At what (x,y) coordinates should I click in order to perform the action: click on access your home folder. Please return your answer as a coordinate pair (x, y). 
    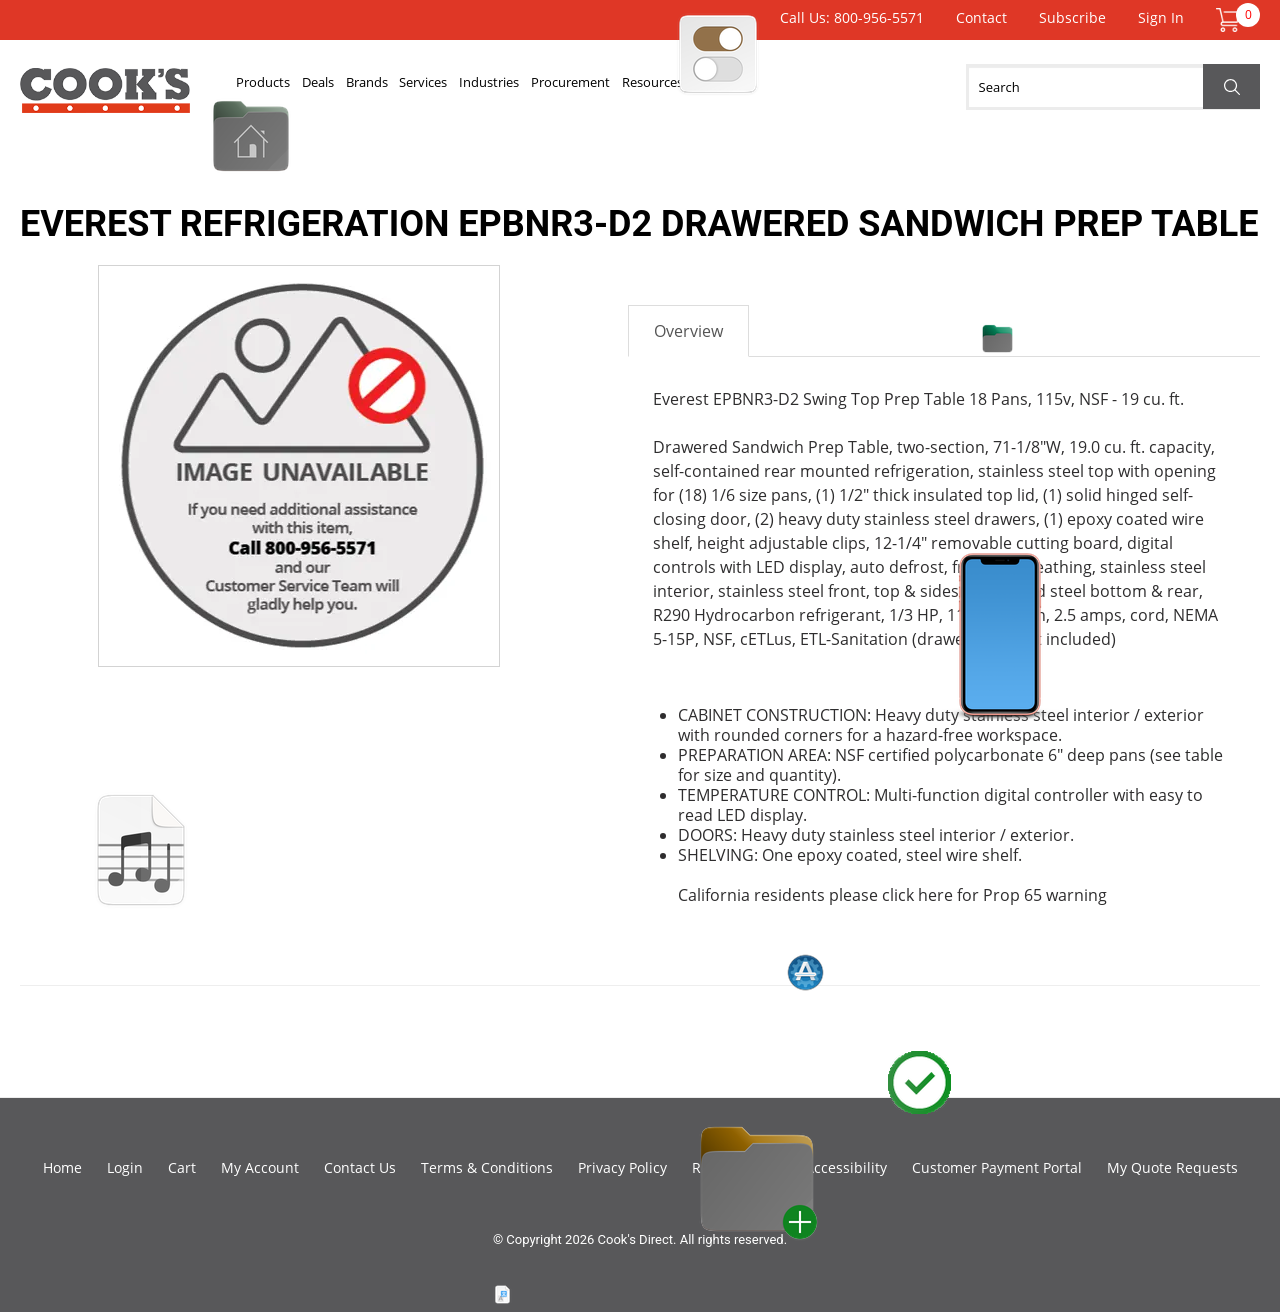
    Looking at the image, I should click on (251, 136).